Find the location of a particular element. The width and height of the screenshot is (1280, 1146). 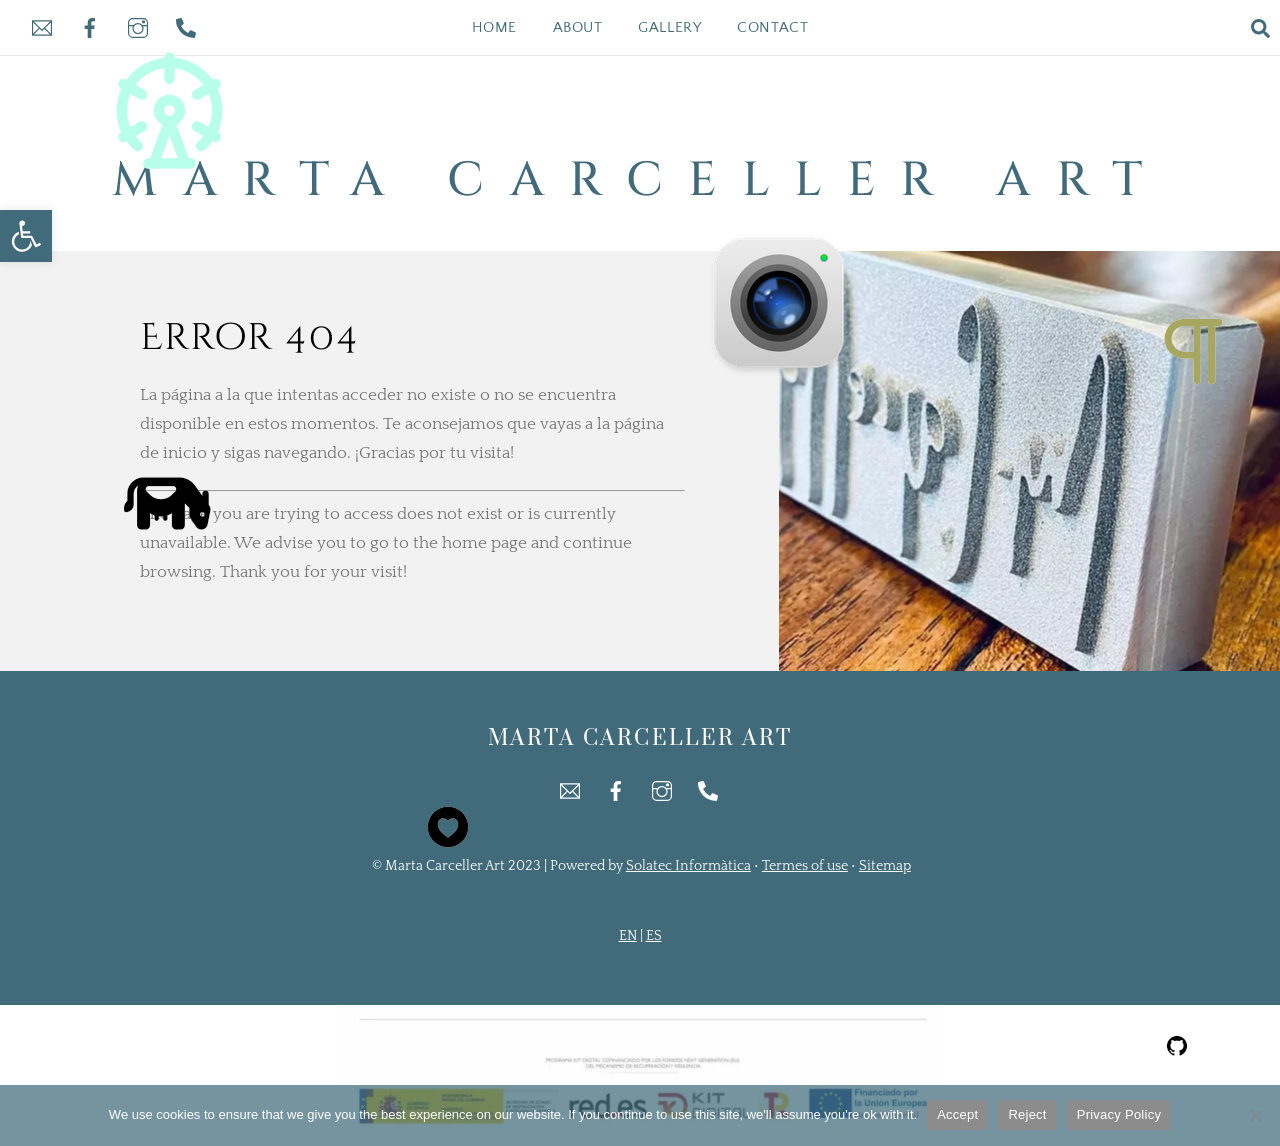

toggle paragraph formatting options is located at coordinates (1193, 351).